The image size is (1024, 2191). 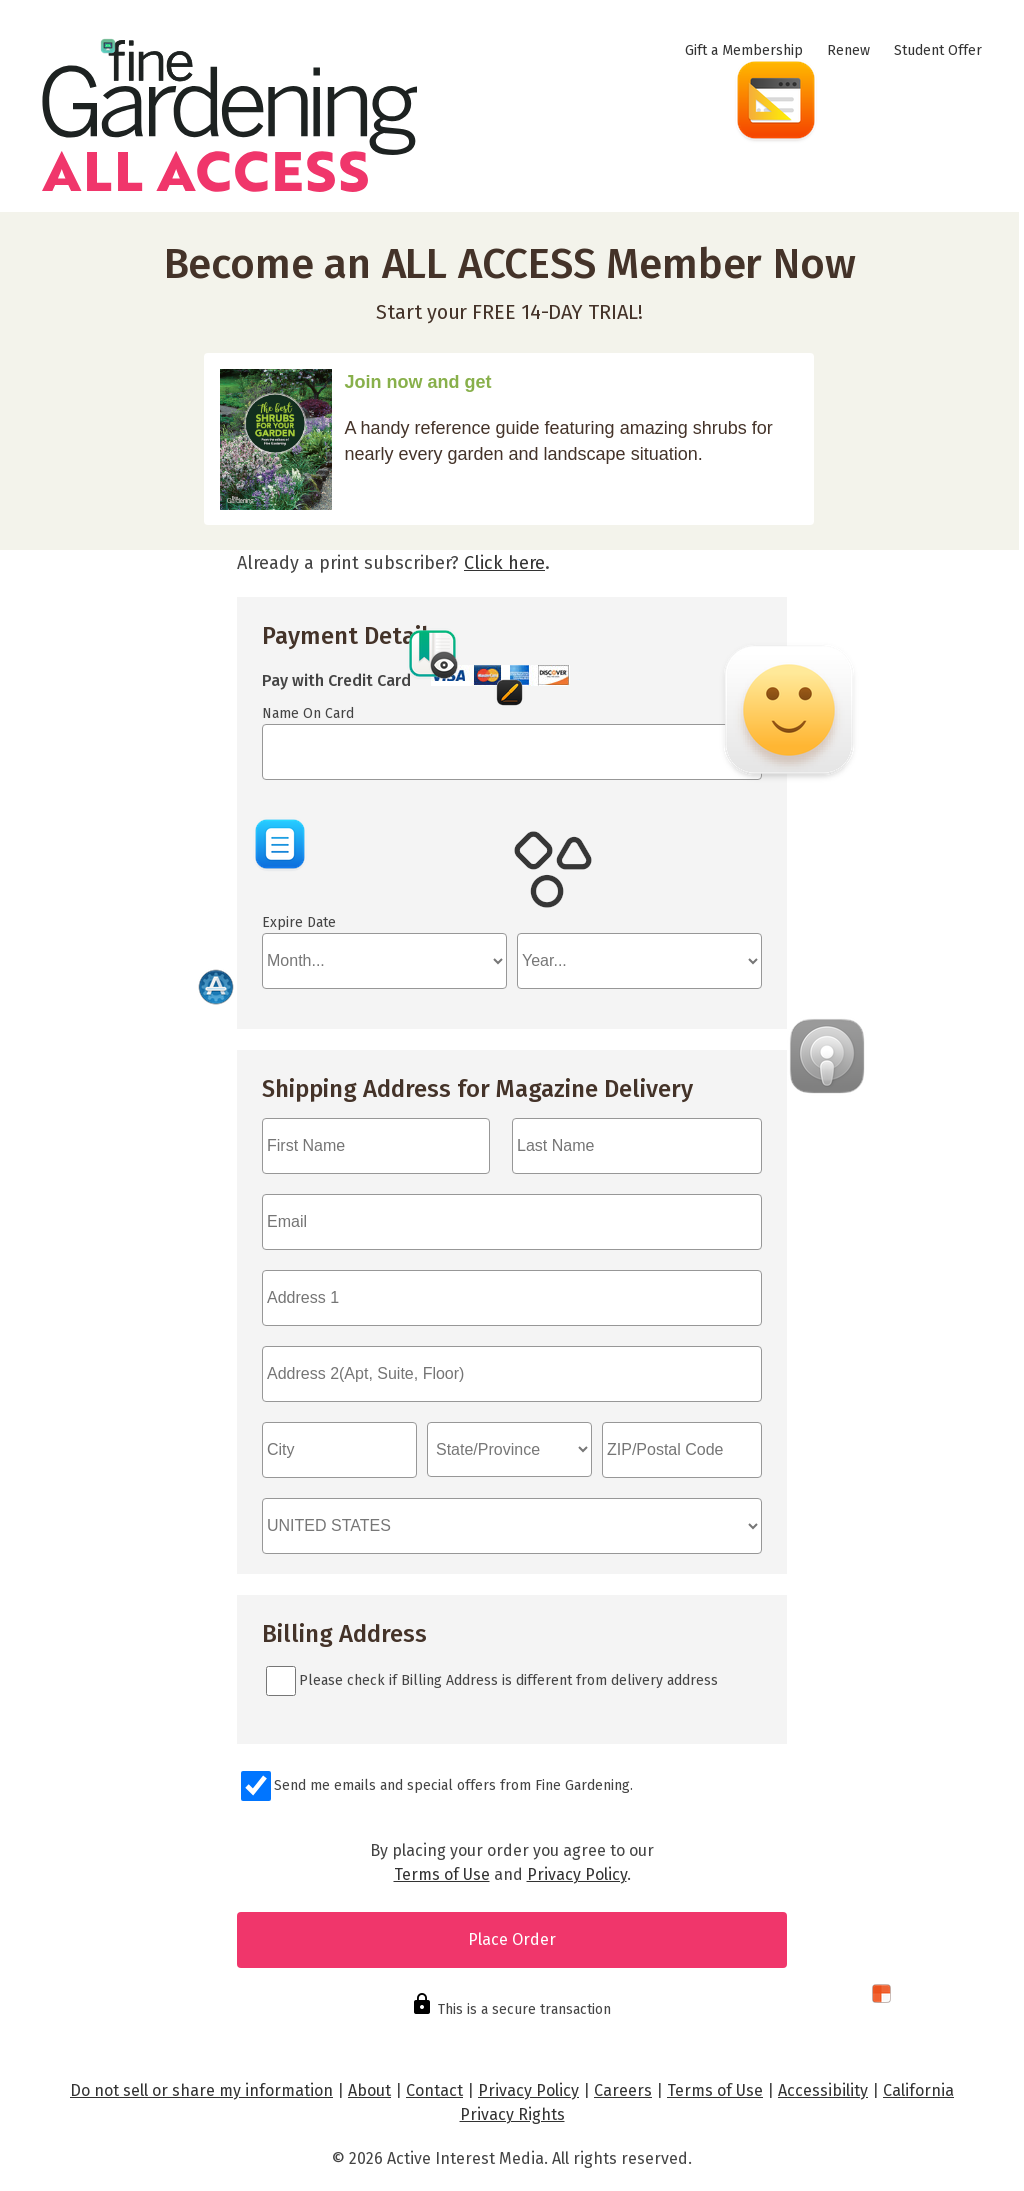 I want to click on open Cambalache GTK UI designer app, so click(x=776, y=100).